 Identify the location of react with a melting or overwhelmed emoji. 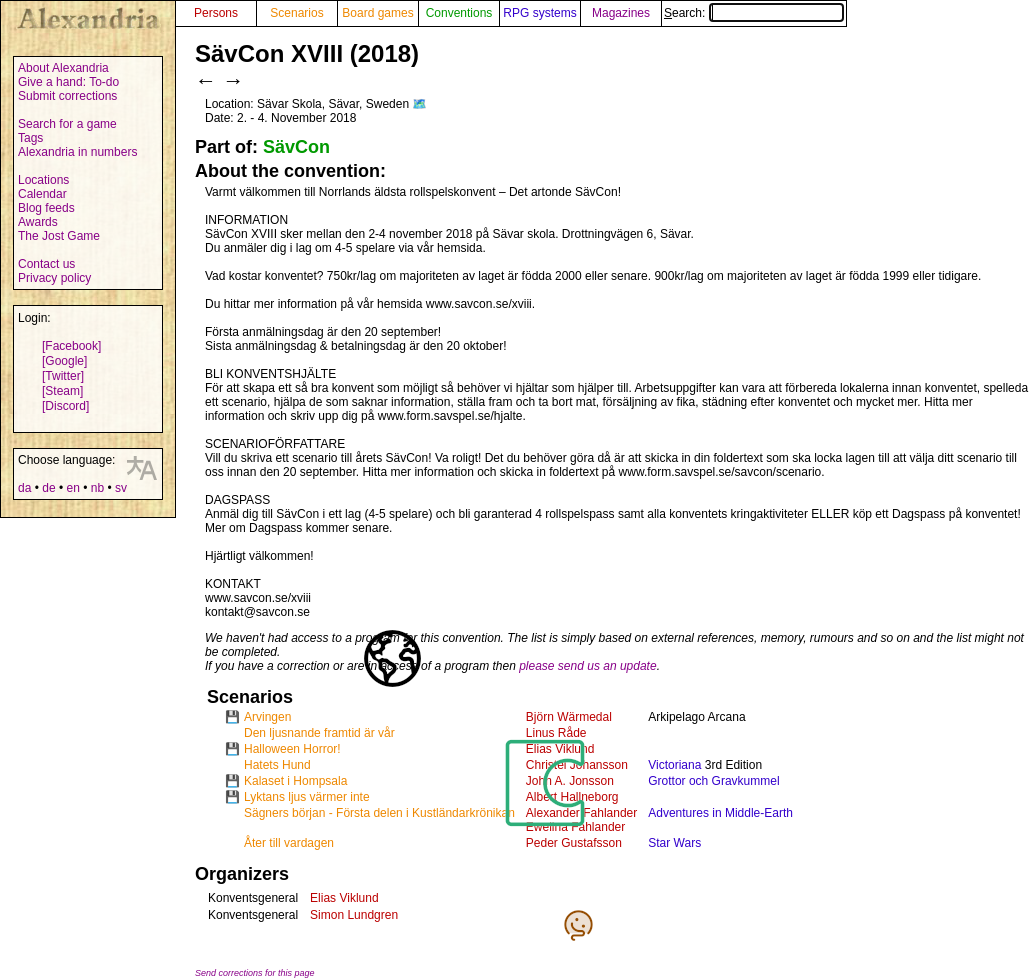
(578, 924).